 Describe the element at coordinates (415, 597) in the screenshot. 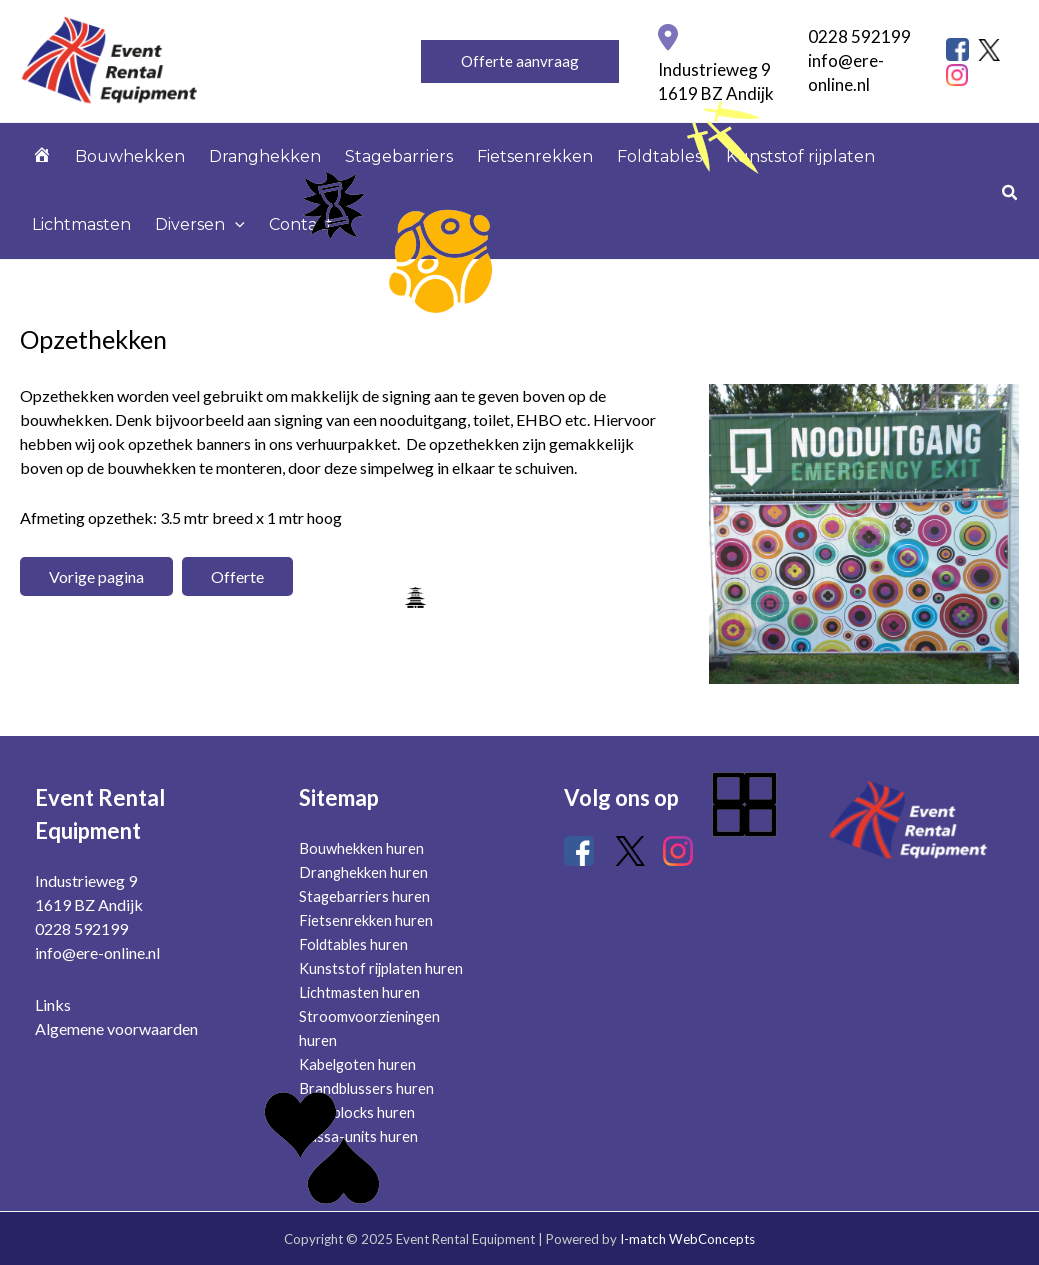

I see `view asian temple or landmark location` at that location.